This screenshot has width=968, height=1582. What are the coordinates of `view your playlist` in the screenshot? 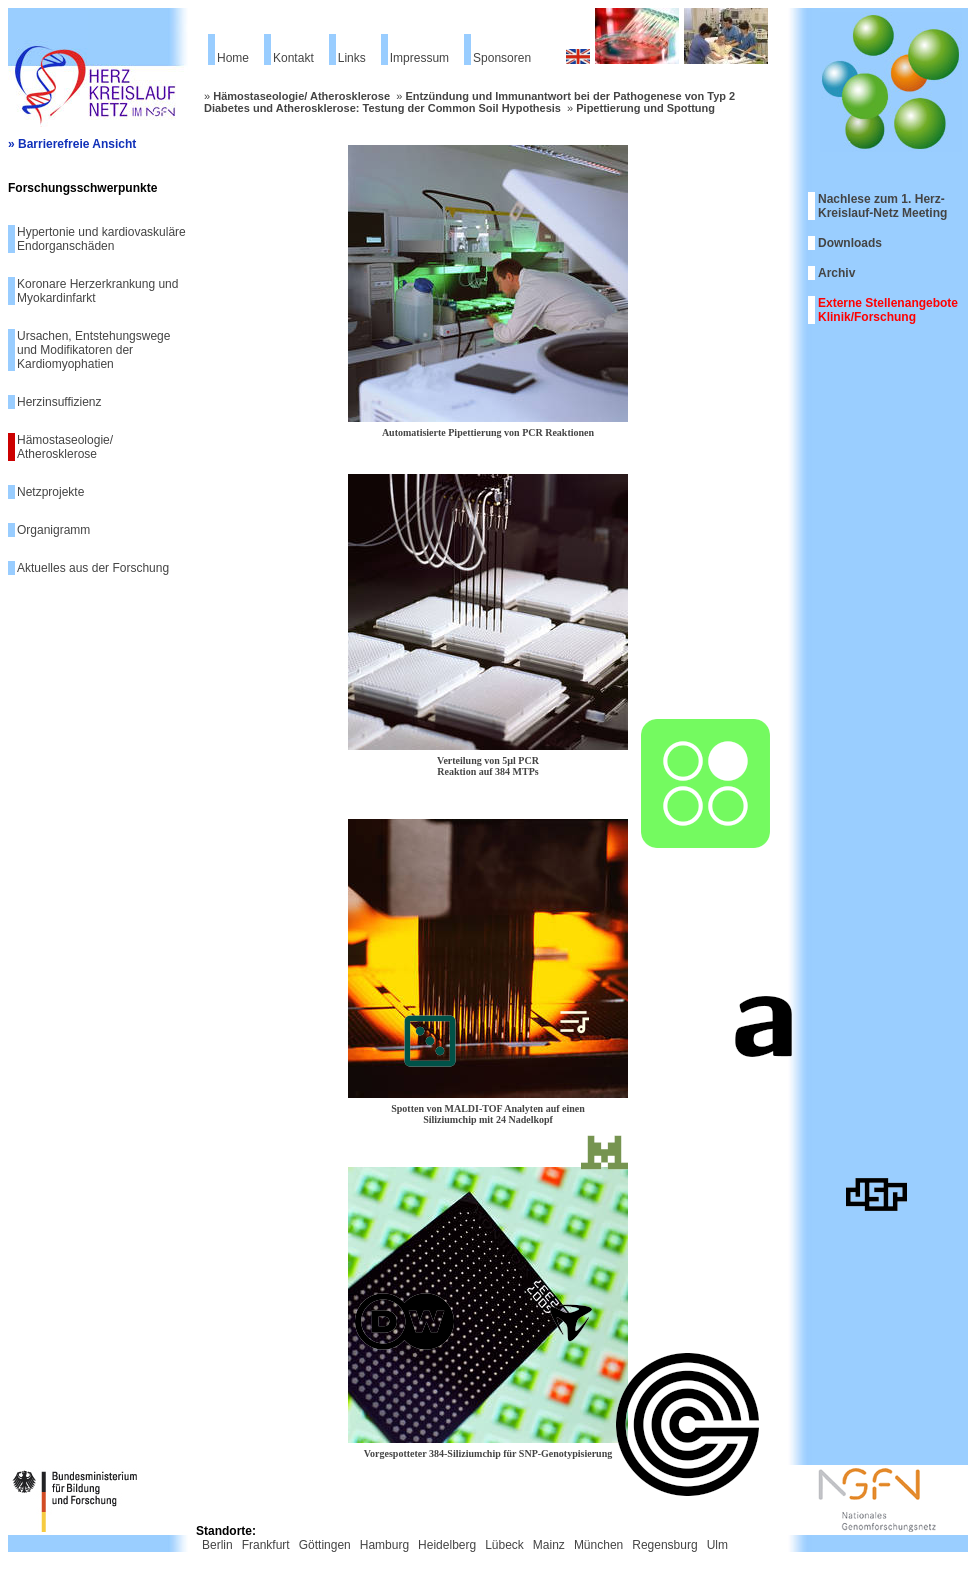 It's located at (573, 1021).